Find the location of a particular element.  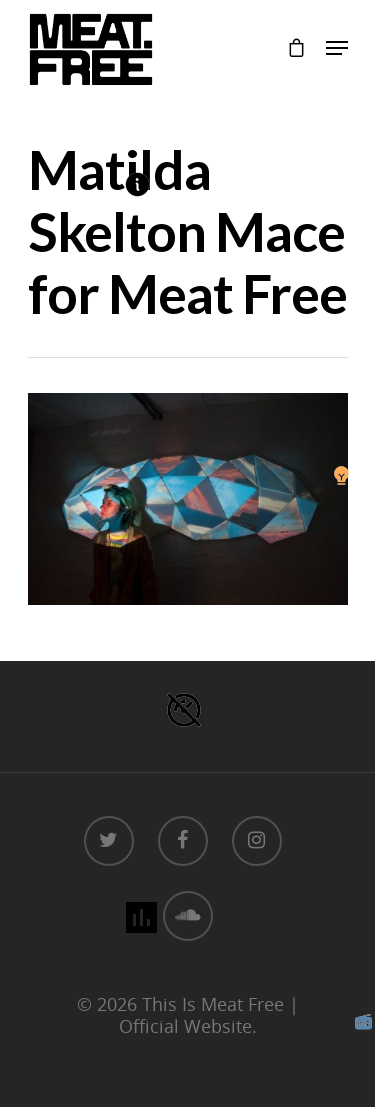

access tips or helpful suggestions is located at coordinates (341, 475).